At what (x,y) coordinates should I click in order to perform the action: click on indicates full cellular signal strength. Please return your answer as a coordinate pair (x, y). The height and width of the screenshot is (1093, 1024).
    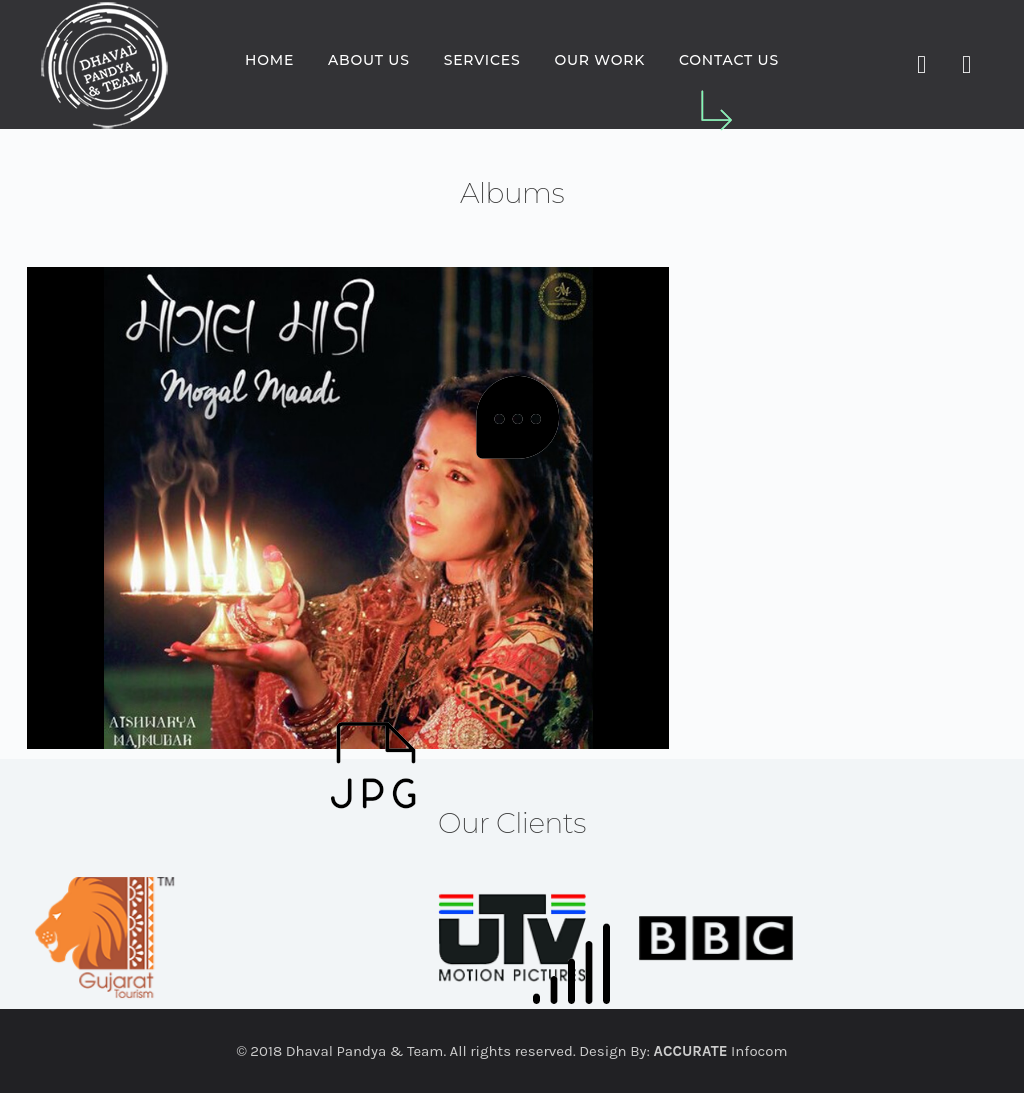
    Looking at the image, I should click on (575, 969).